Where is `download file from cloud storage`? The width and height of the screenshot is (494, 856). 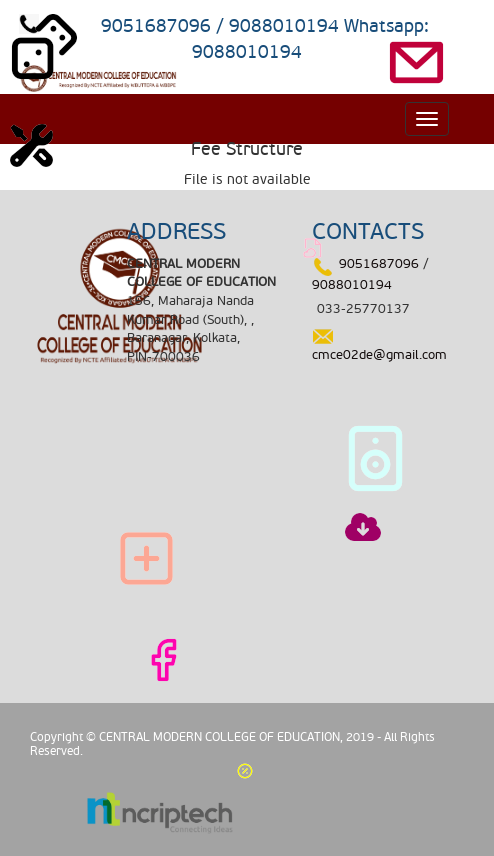
download file from cloud storage is located at coordinates (363, 527).